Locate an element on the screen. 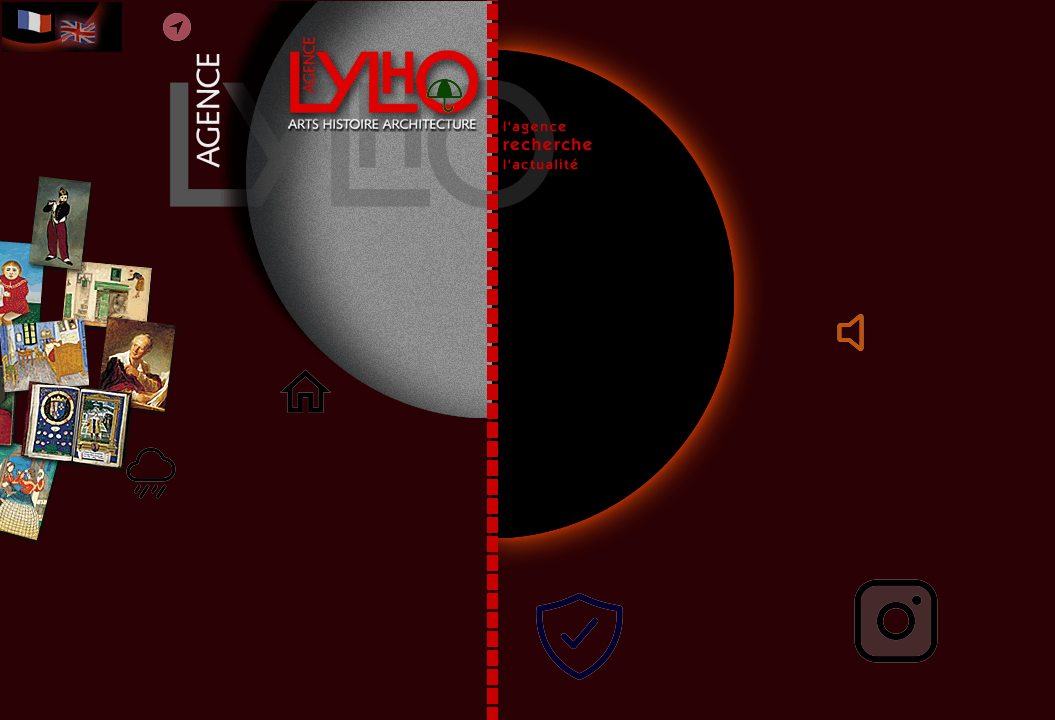 This screenshot has height=720, width=1055. indicates rainy weather conditions is located at coordinates (151, 473).